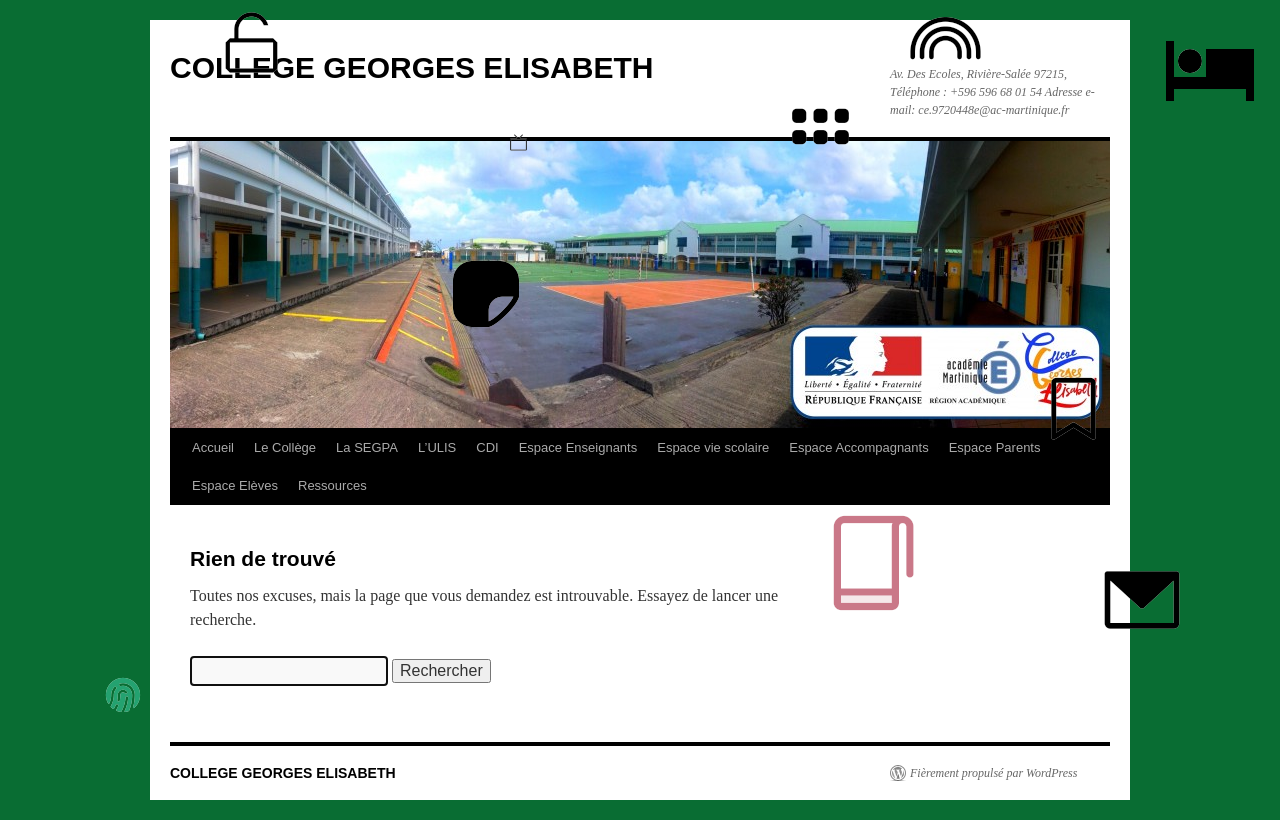 Image resolution: width=1280 pixels, height=820 pixels. What do you see at coordinates (251, 42) in the screenshot?
I see `unlock a file or resource` at bounding box center [251, 42].